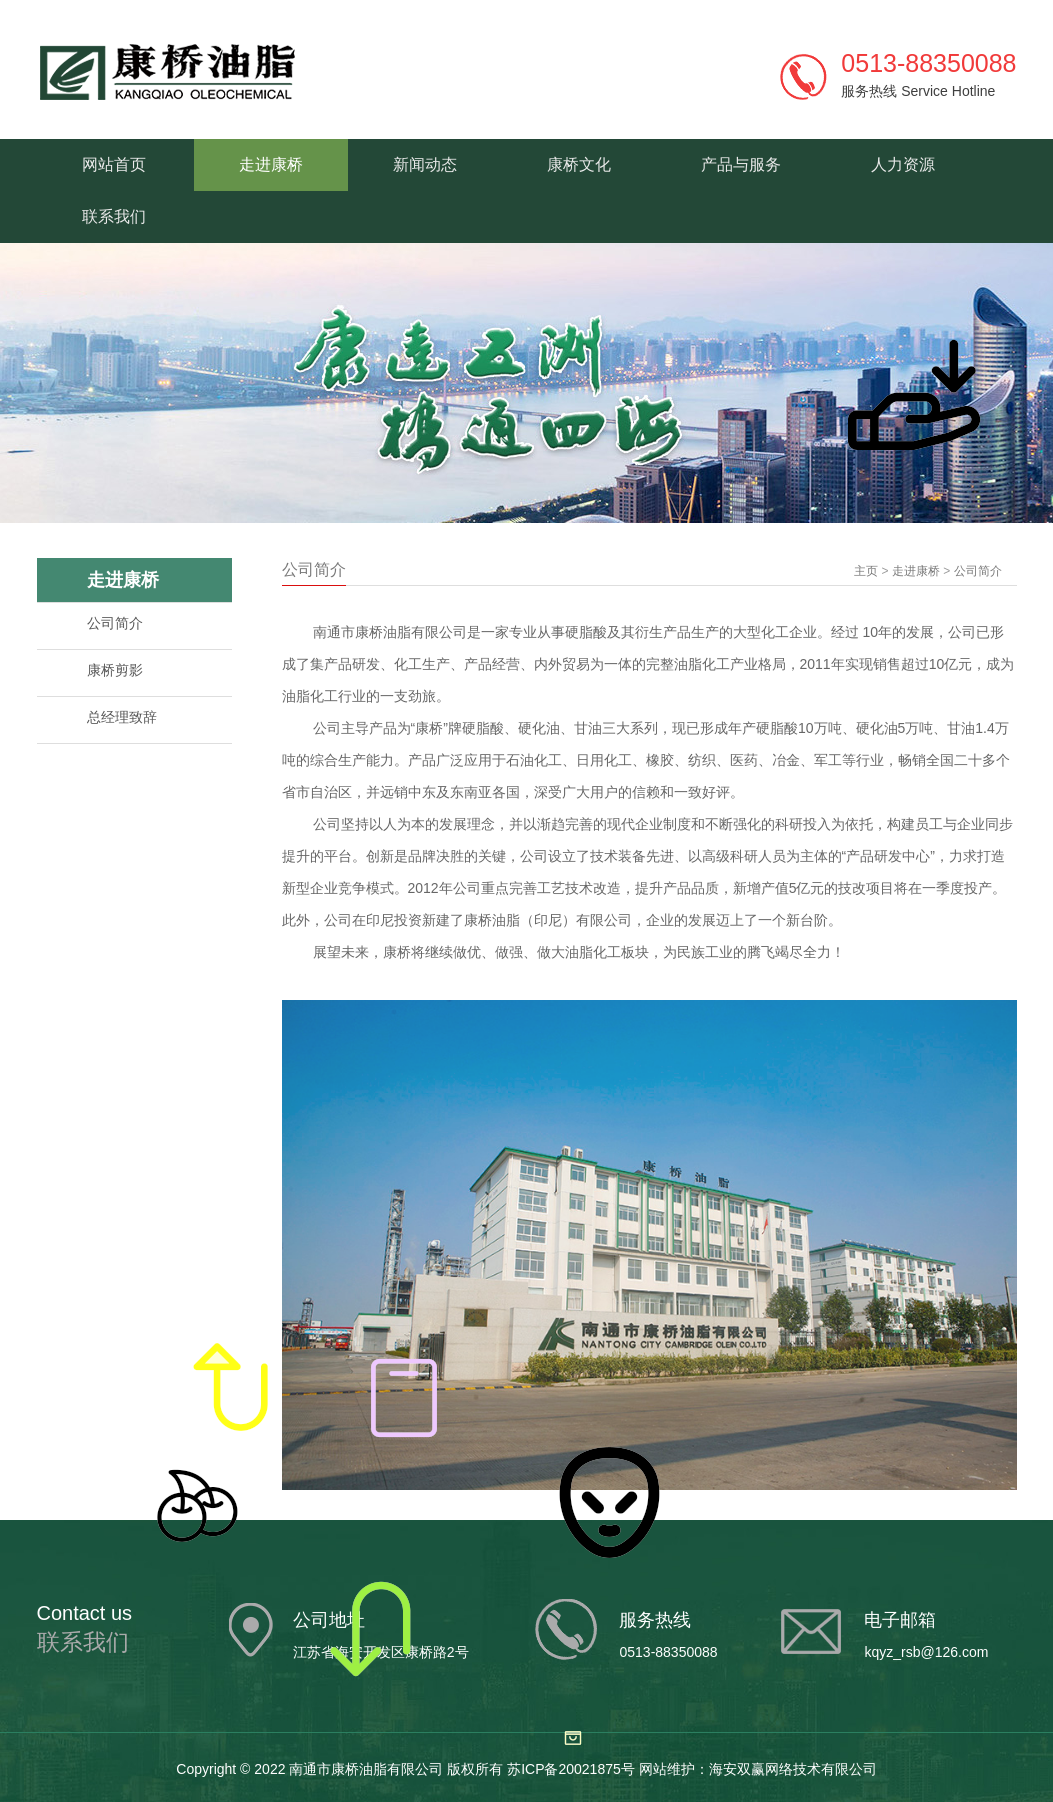 The width and height of the screenshot is (1053, 1802). Describe the element at coordinates (573, 1738) in the screenshot. I see `view your shopping bag` at that location.